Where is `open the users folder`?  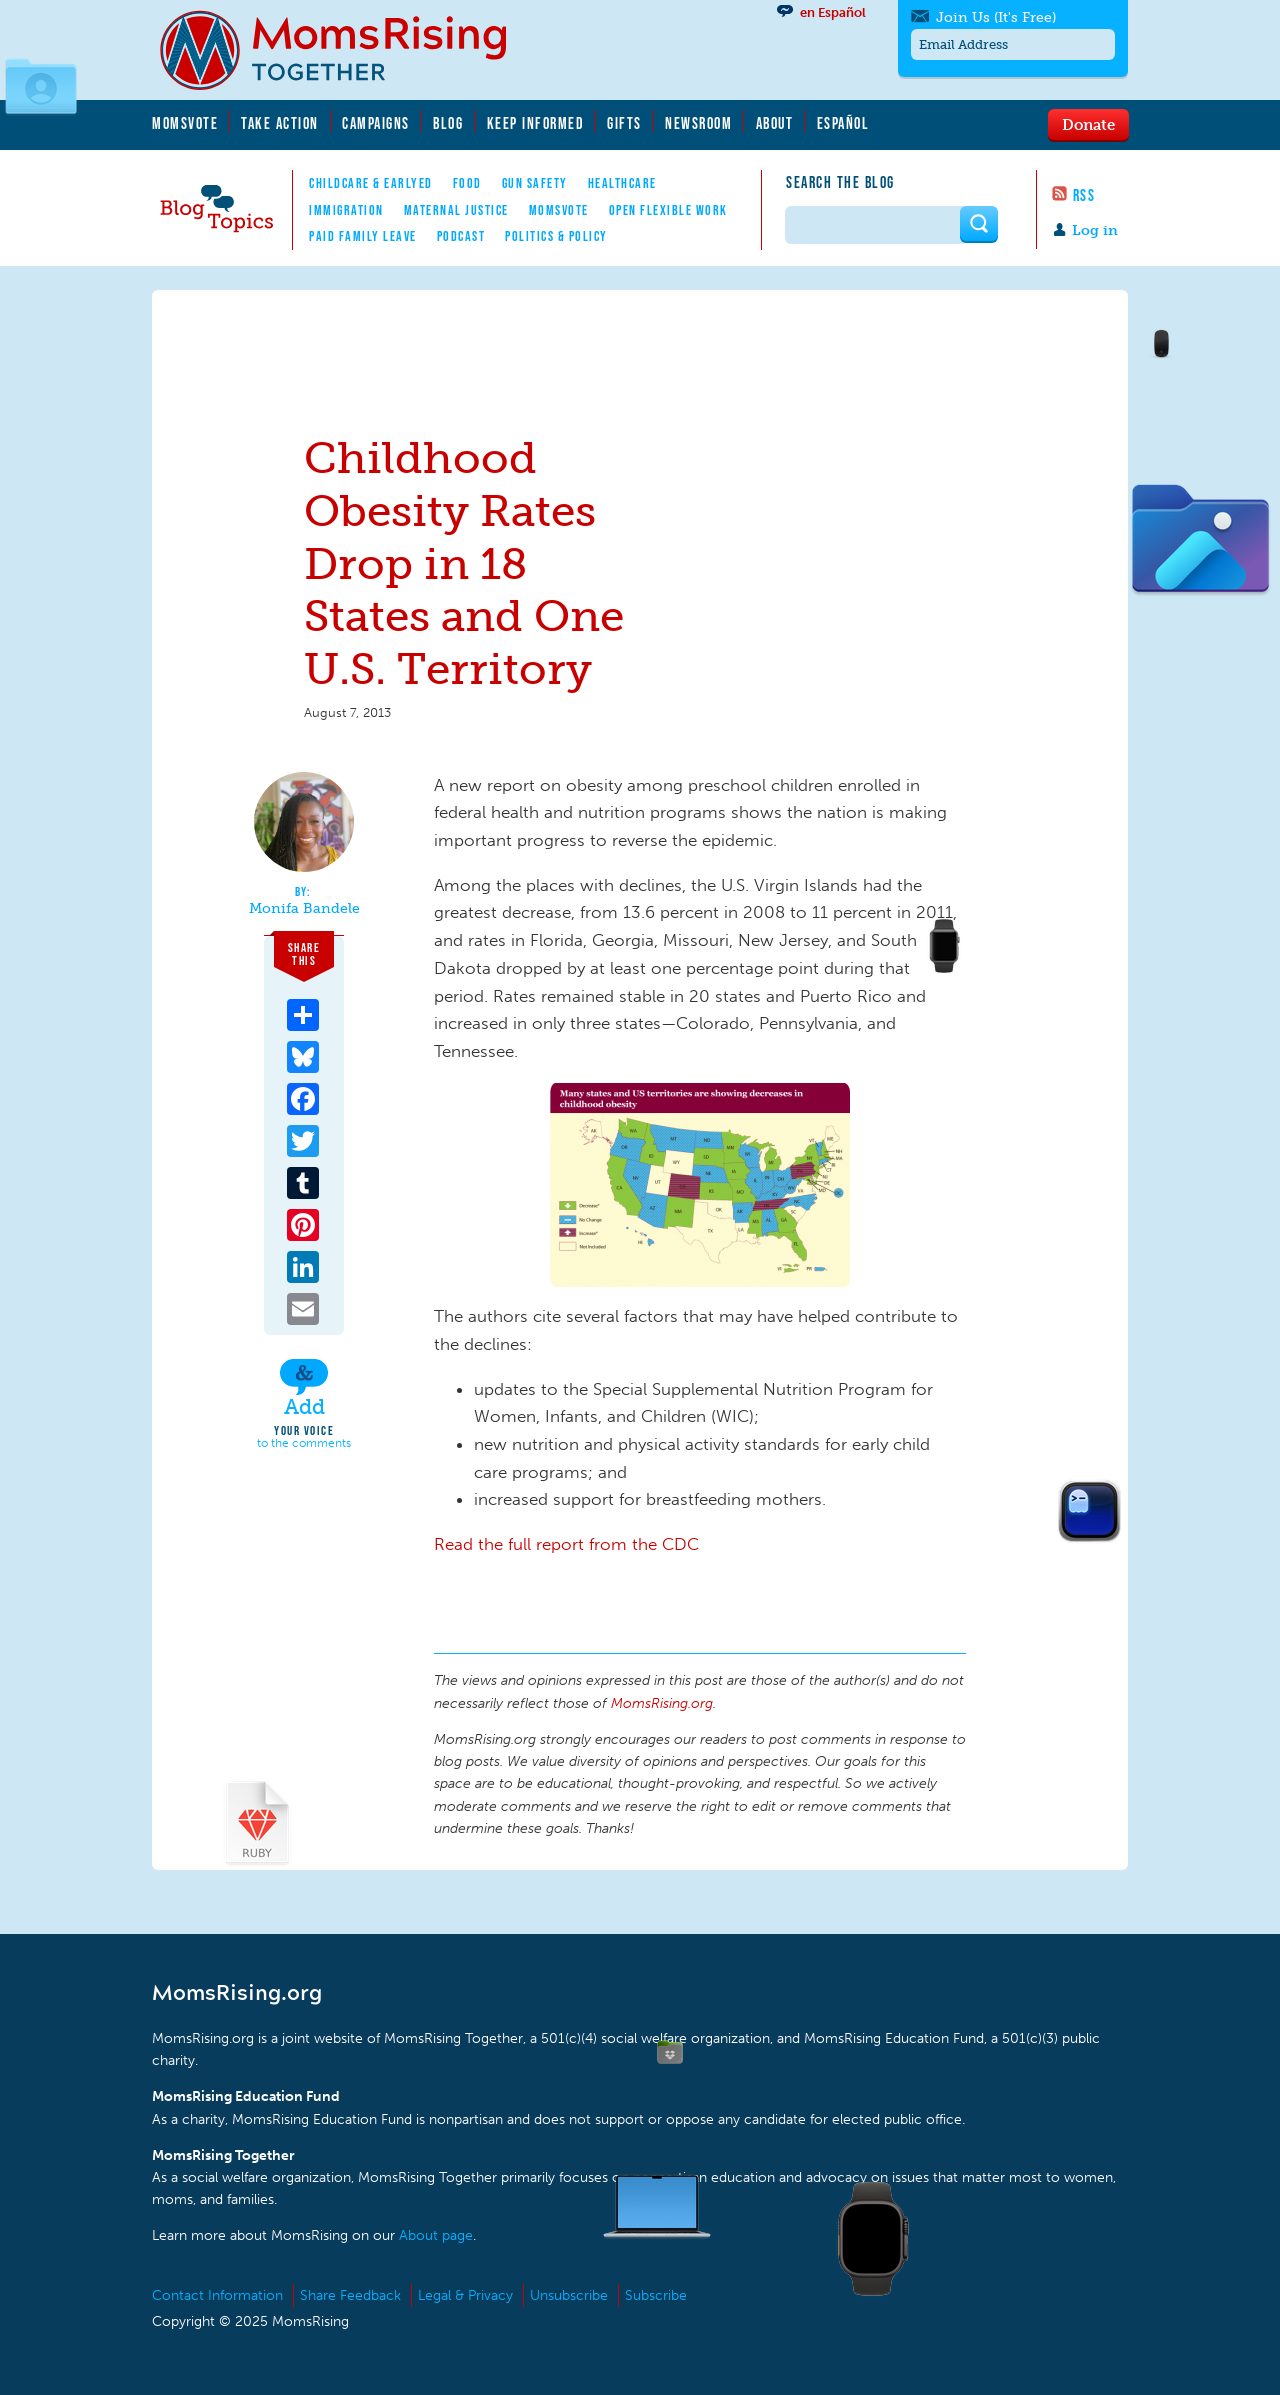
open the users folder is located at coordinates (41, 86).